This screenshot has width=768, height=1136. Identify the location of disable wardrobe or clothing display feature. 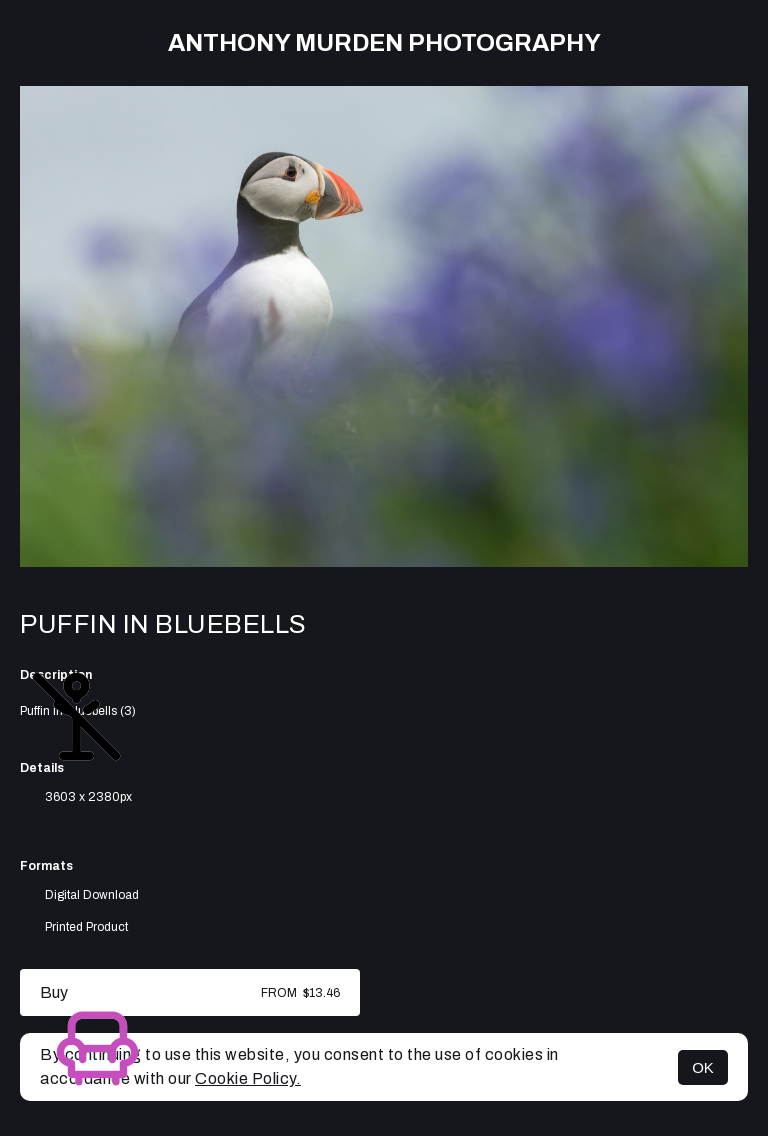
(76, 716).